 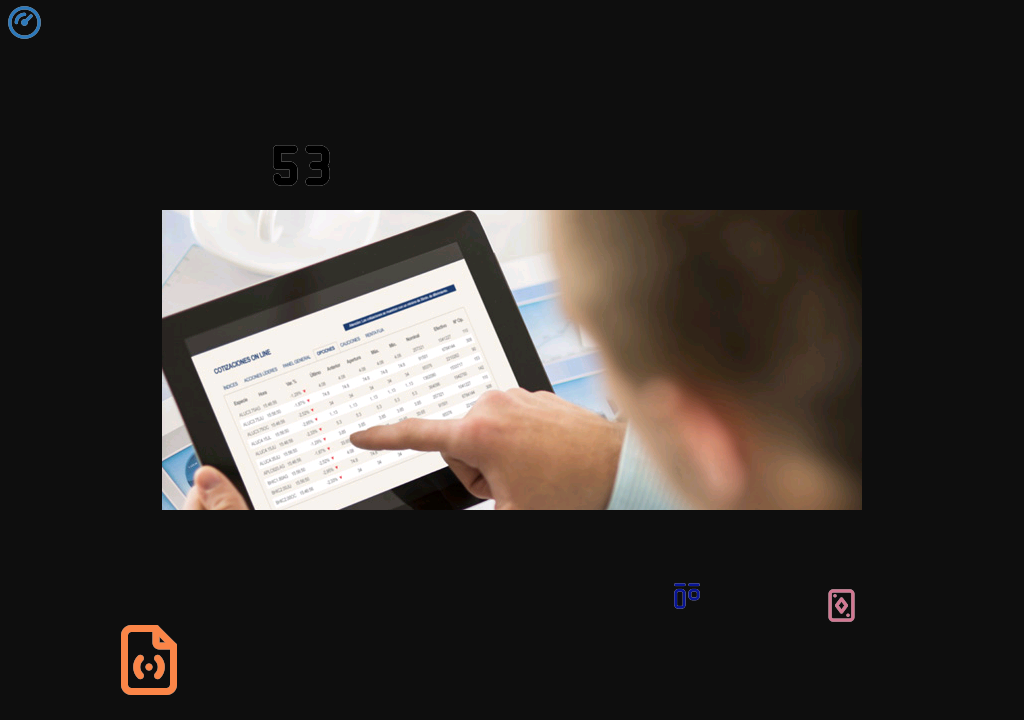 I want to click on switch to kanban board view, so click(x=687, y=596).